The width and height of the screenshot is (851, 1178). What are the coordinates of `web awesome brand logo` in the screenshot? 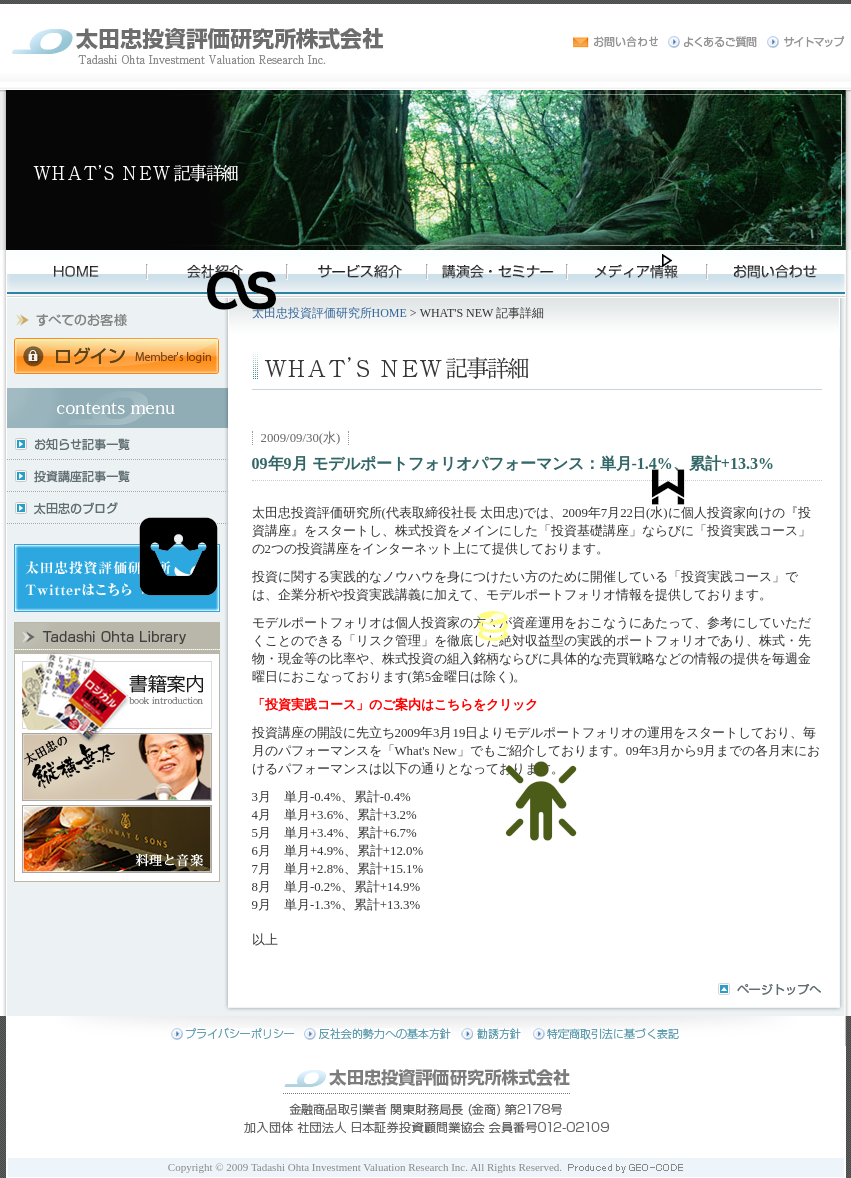 It's located at (178, 556).